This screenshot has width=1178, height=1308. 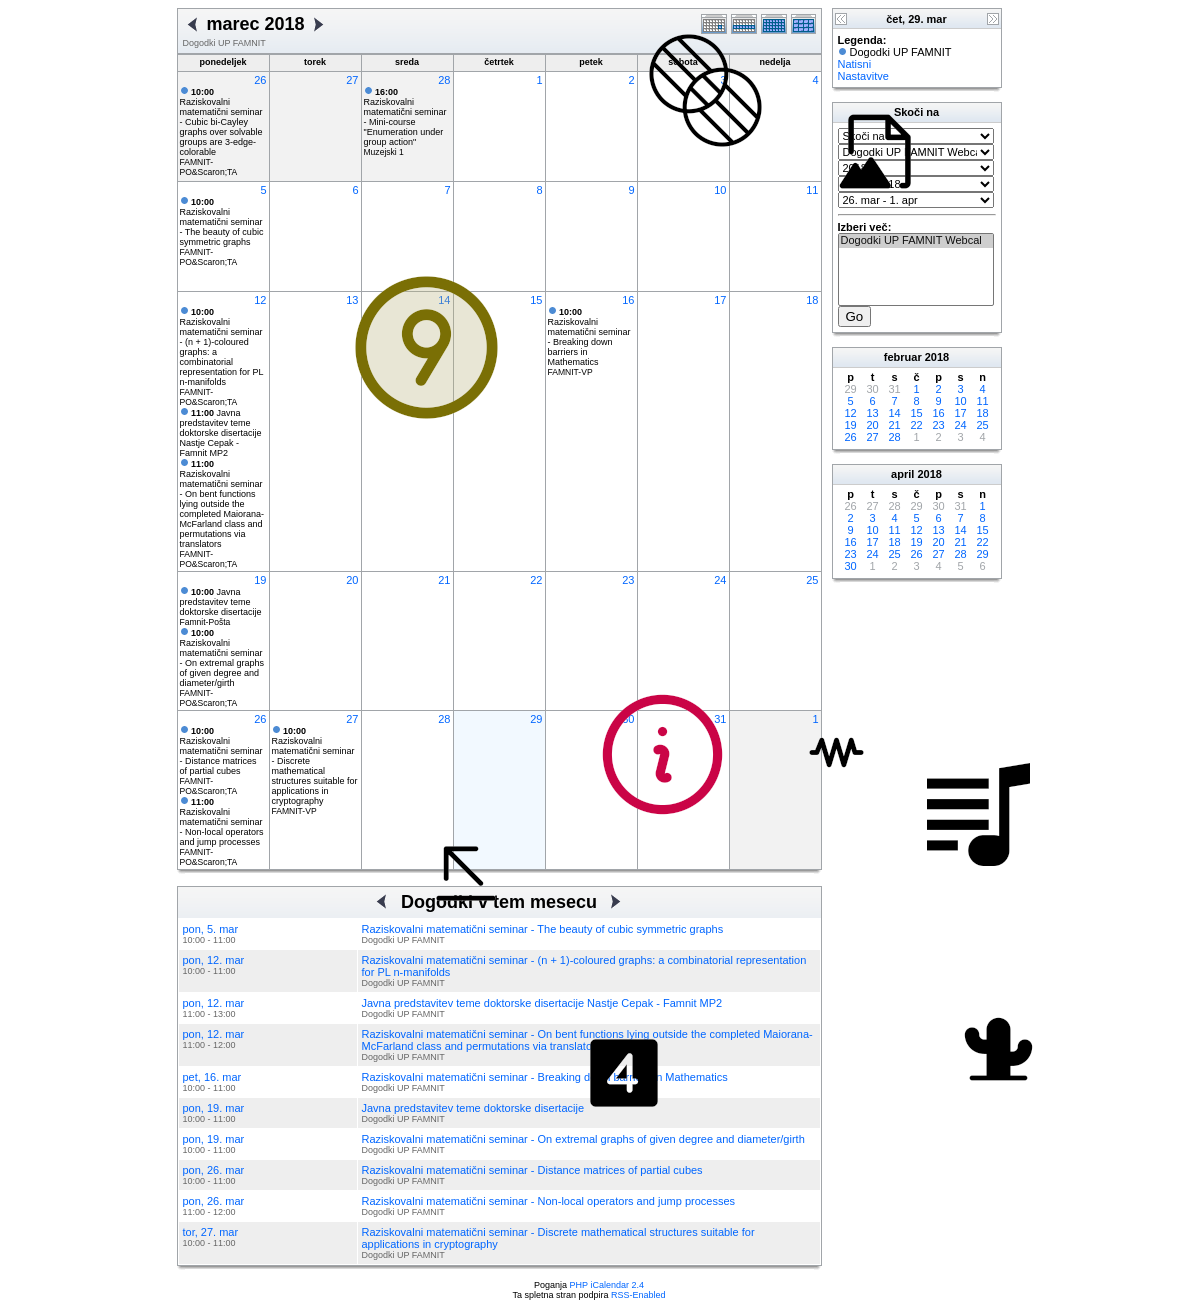 What do you see at coordinates (879, 151) in the screenshot?
I see `view image file` at bounding box center [879, 151].